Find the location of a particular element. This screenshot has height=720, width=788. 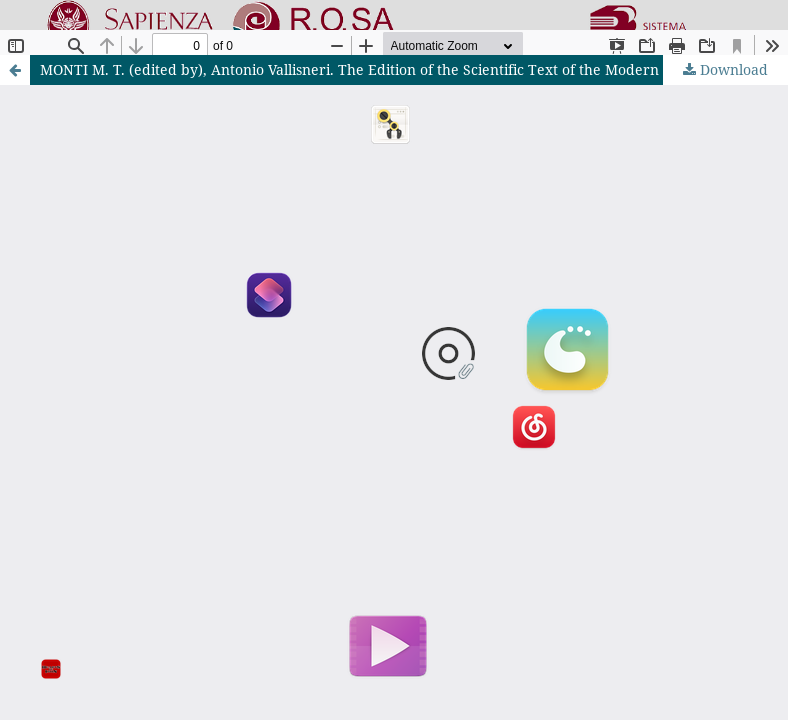

open the plasma desktop environment app is located at coordinates (567, 349).